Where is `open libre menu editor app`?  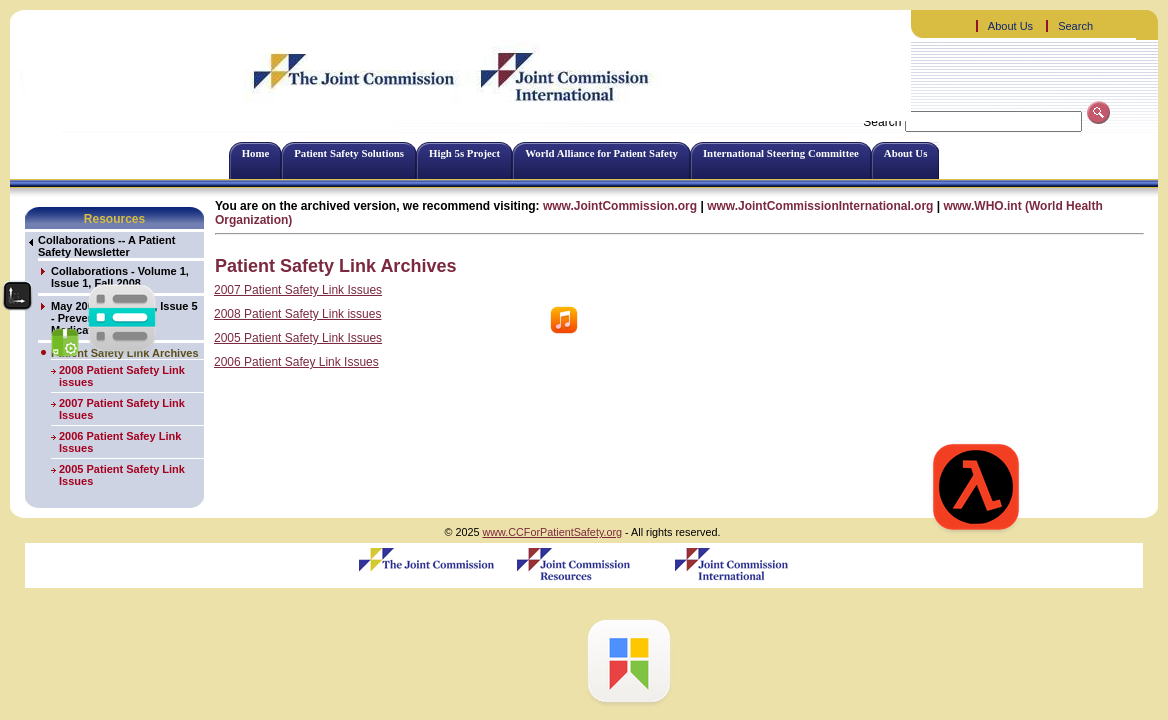
open libre menu editor app is located at coordinates (122, 318).